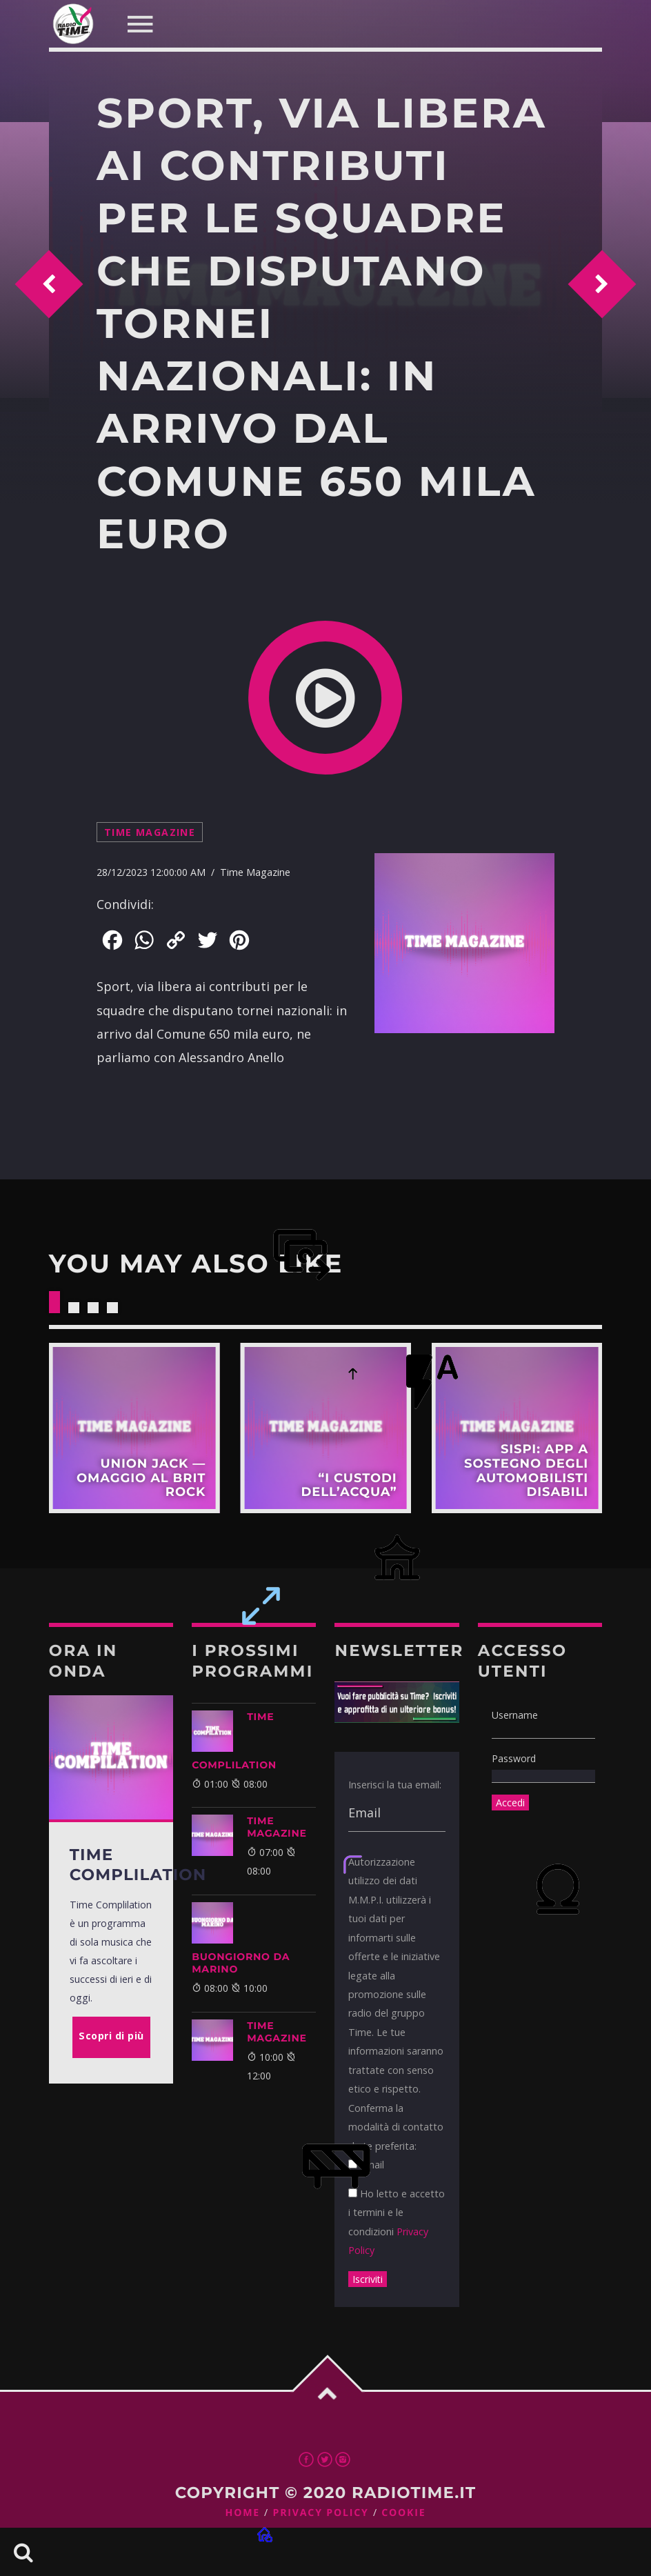  I want to click on apply rounded corners to a selected element, so click(352, 1864).